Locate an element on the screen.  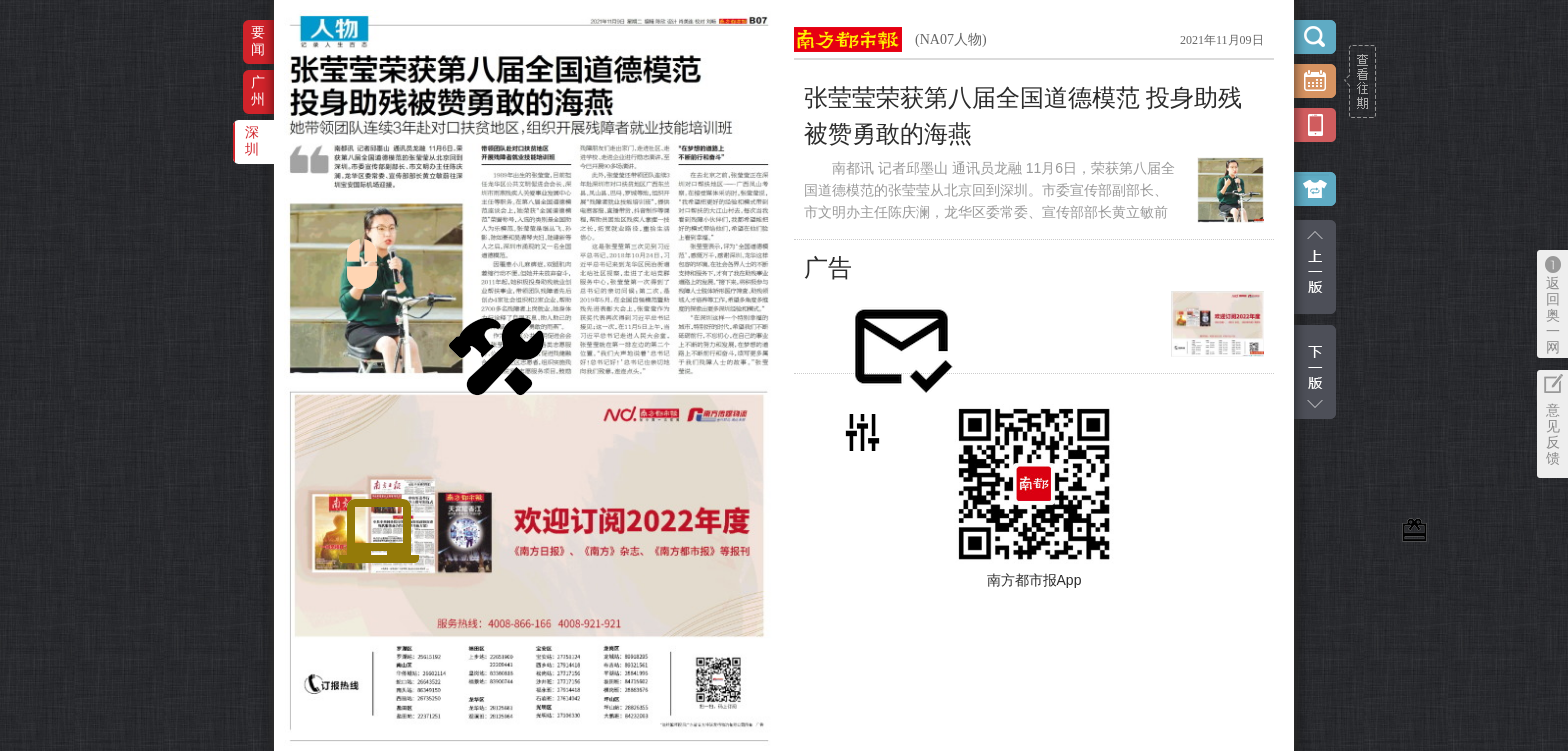
indicates mouse input is available or required is located at coordinates (362, 264).